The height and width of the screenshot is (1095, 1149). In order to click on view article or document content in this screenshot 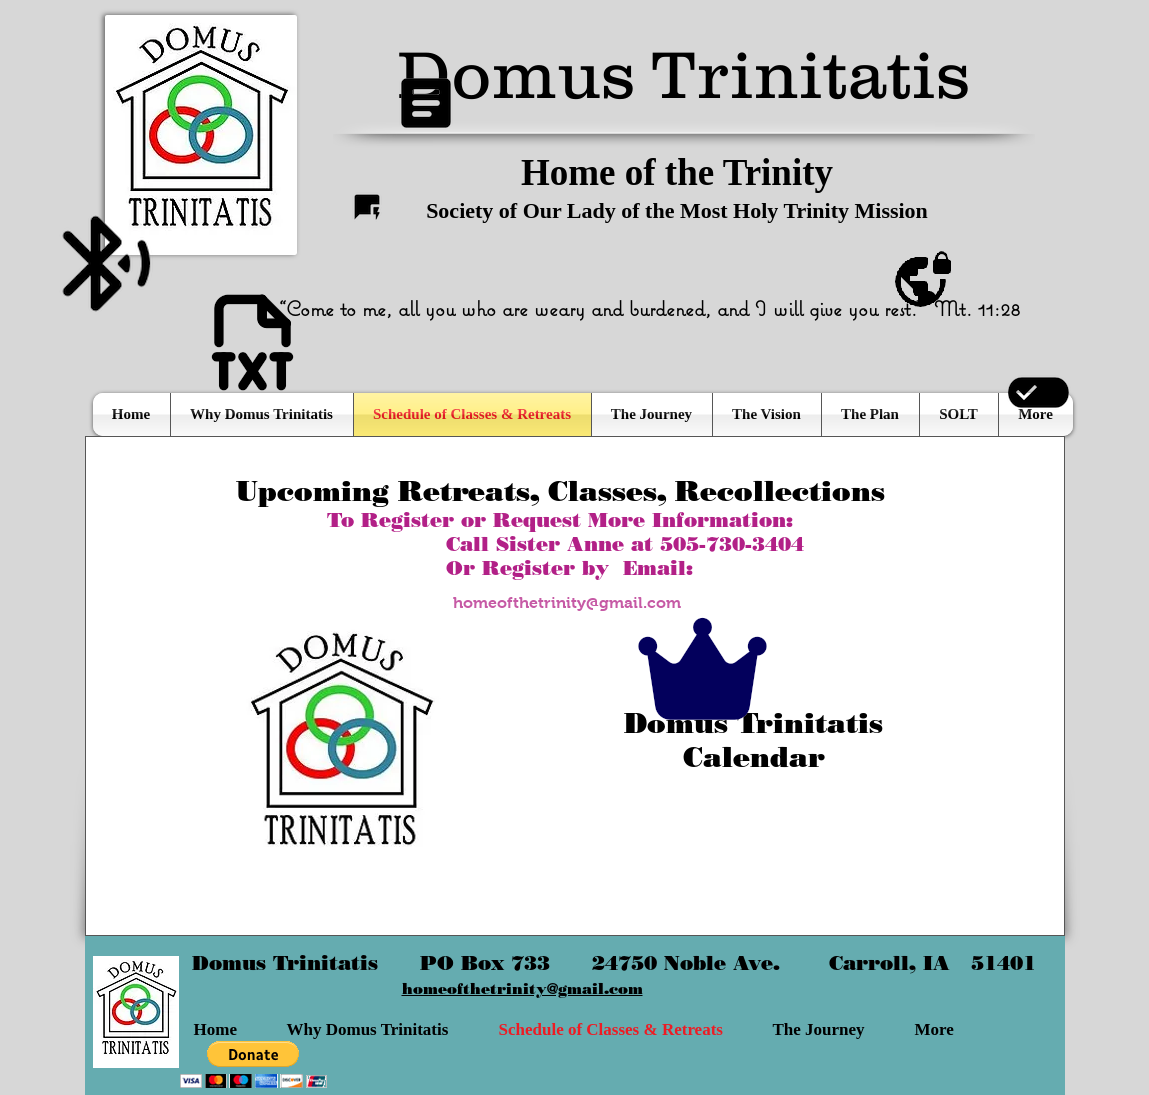, I will do `click(426, 103)`.